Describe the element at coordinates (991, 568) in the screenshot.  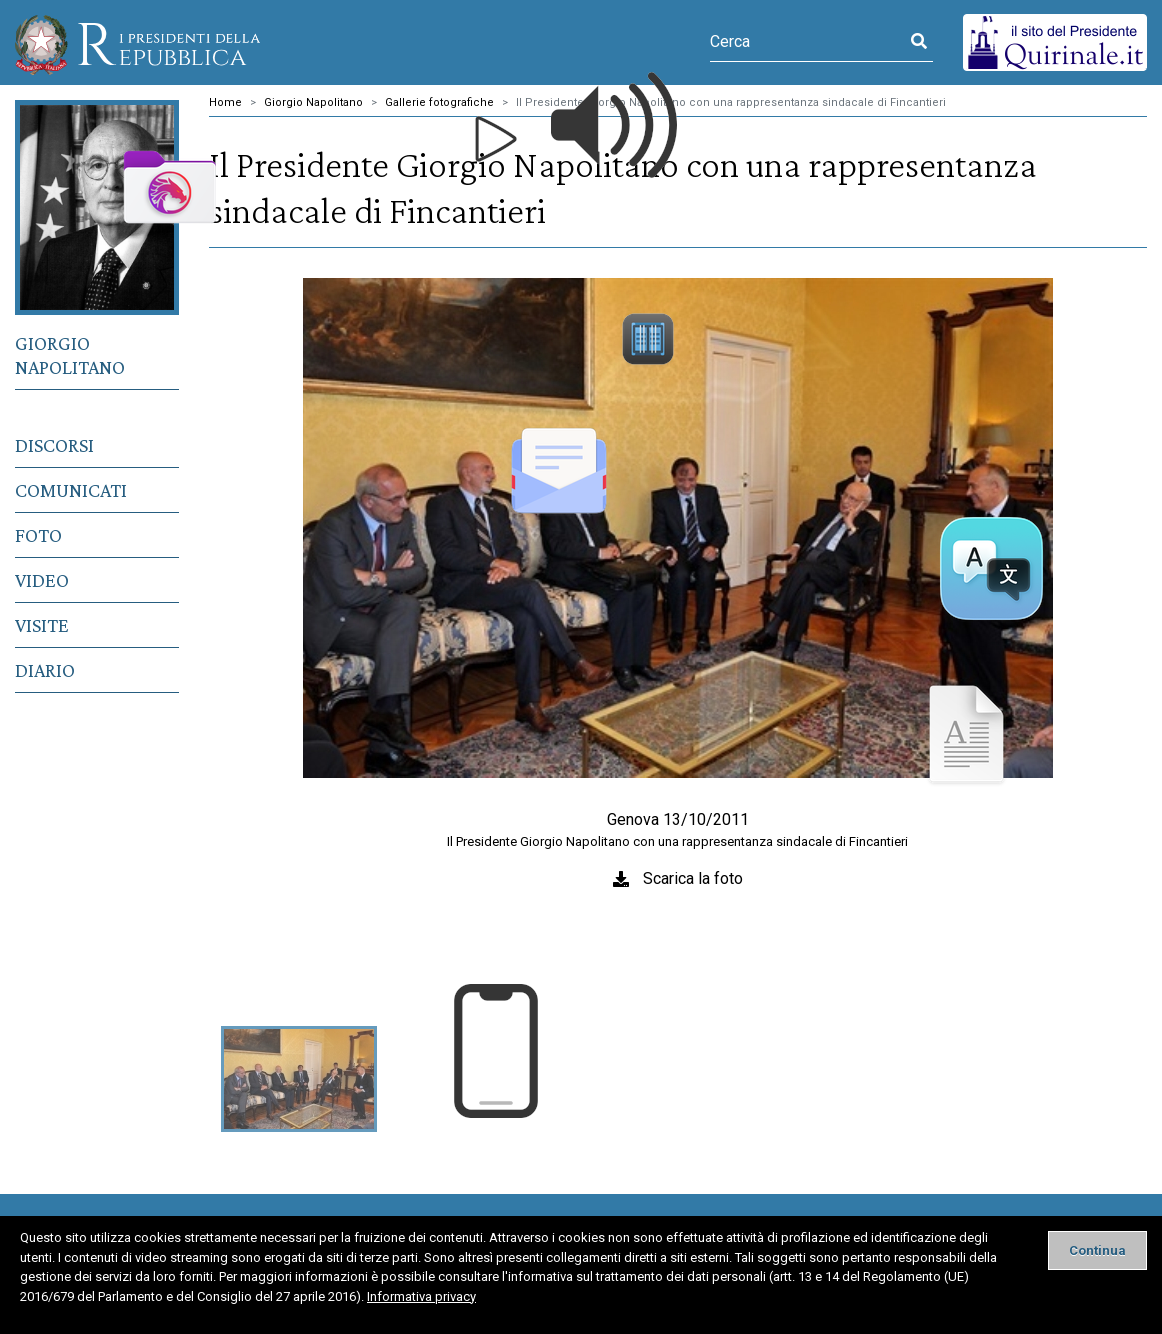
I see `open the translate app` at that location.